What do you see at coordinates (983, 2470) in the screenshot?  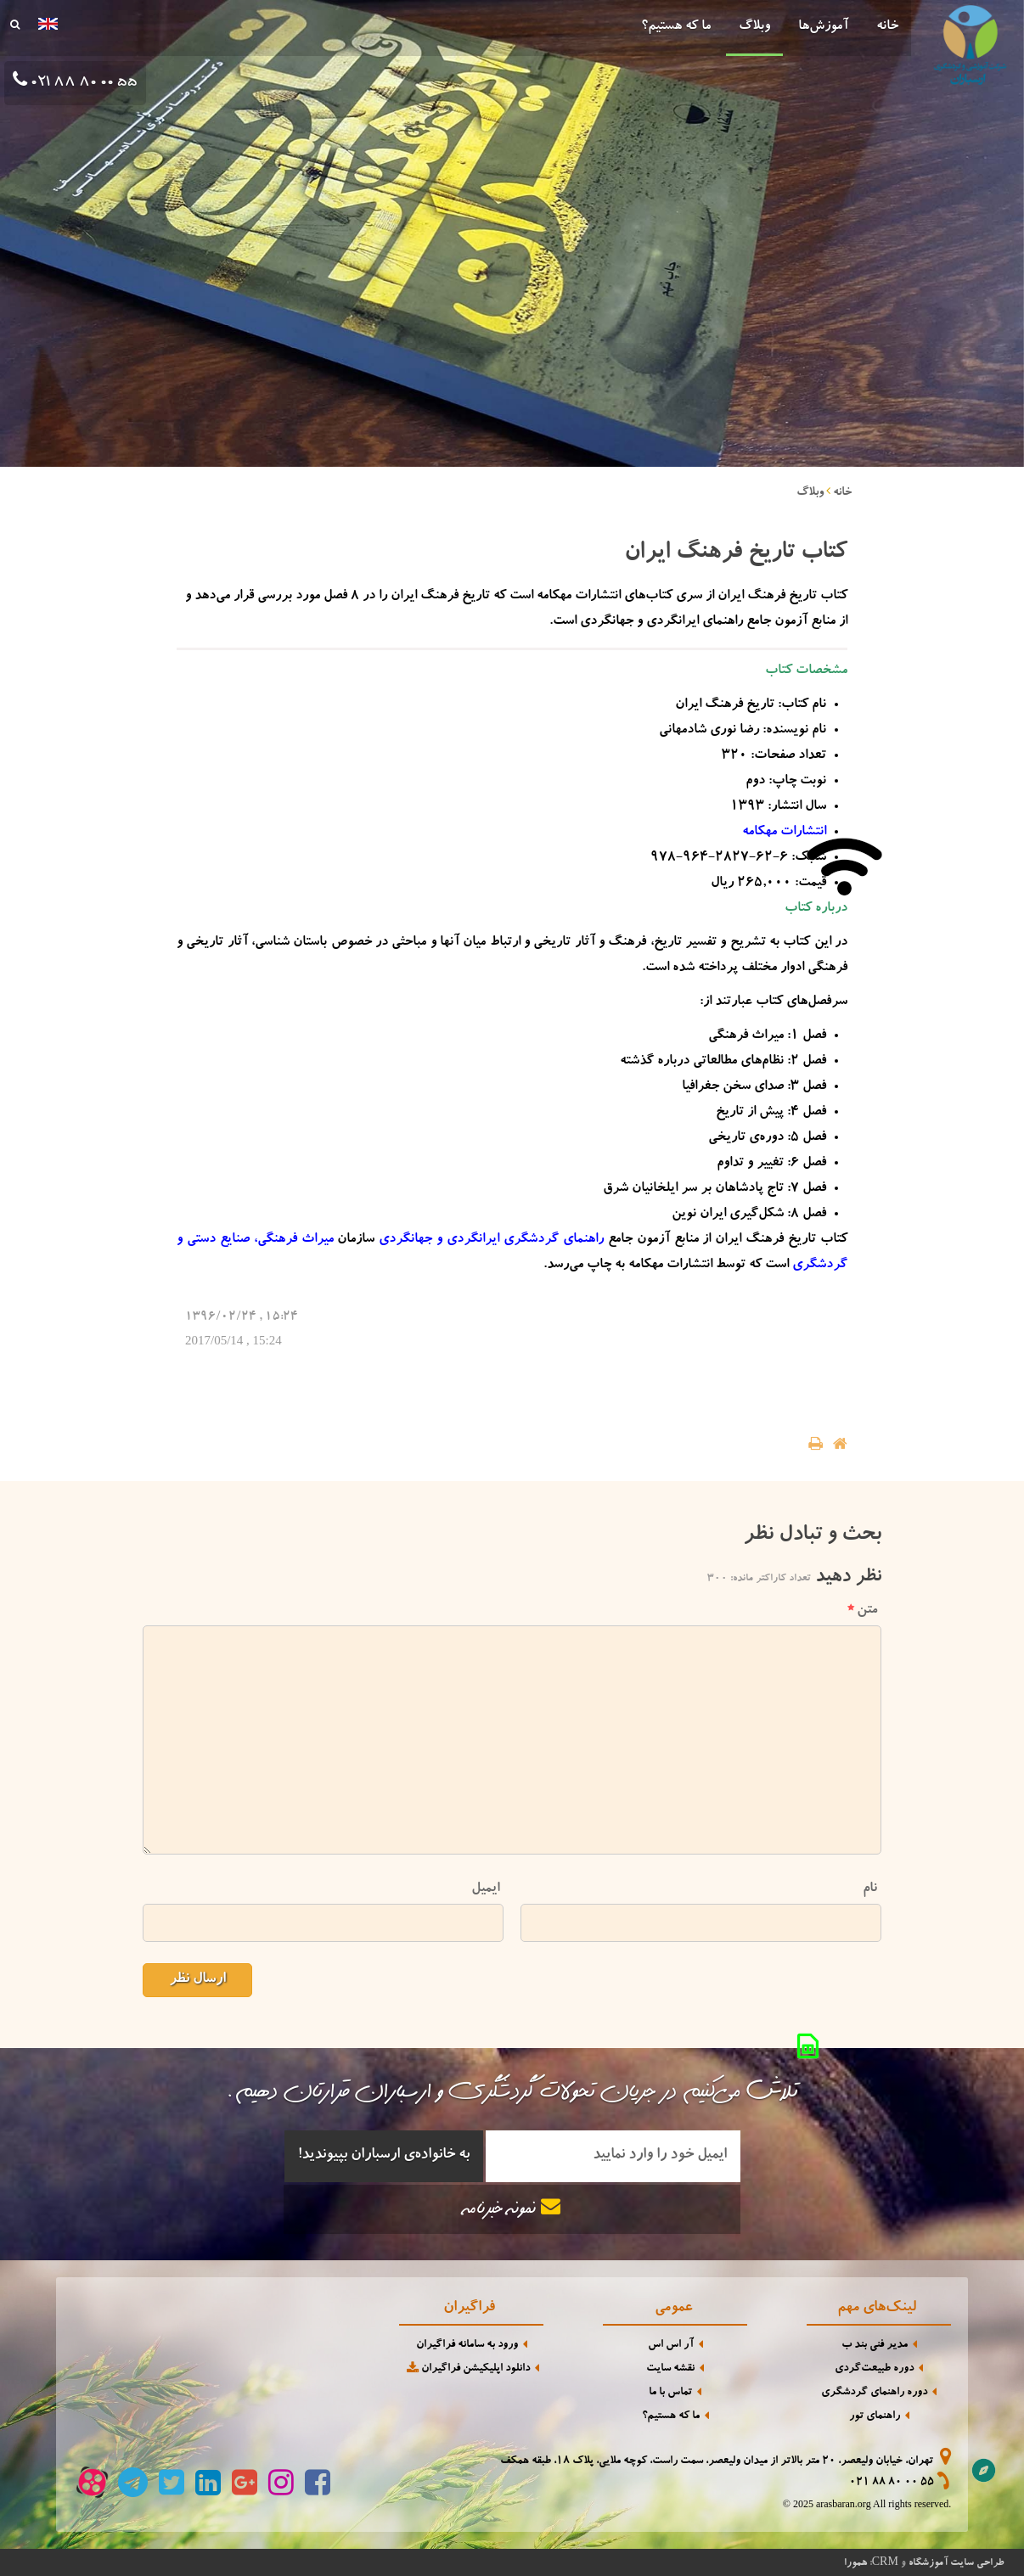 I see `access navigation or directional features` at bounding box center [983, 2470].